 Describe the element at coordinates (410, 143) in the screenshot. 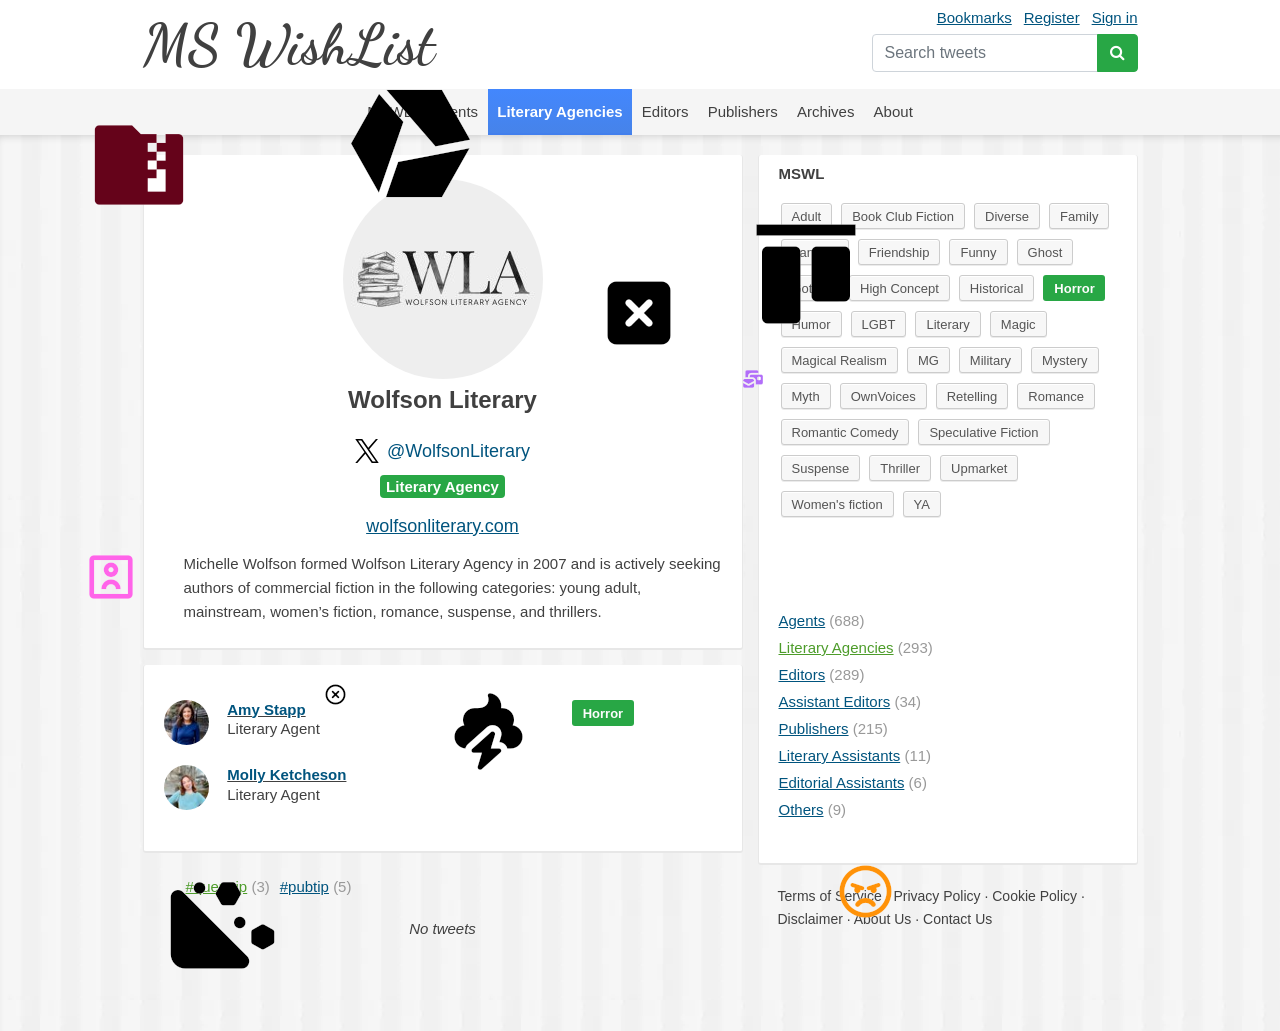

I see `InstaLOD brand logo` at that location.